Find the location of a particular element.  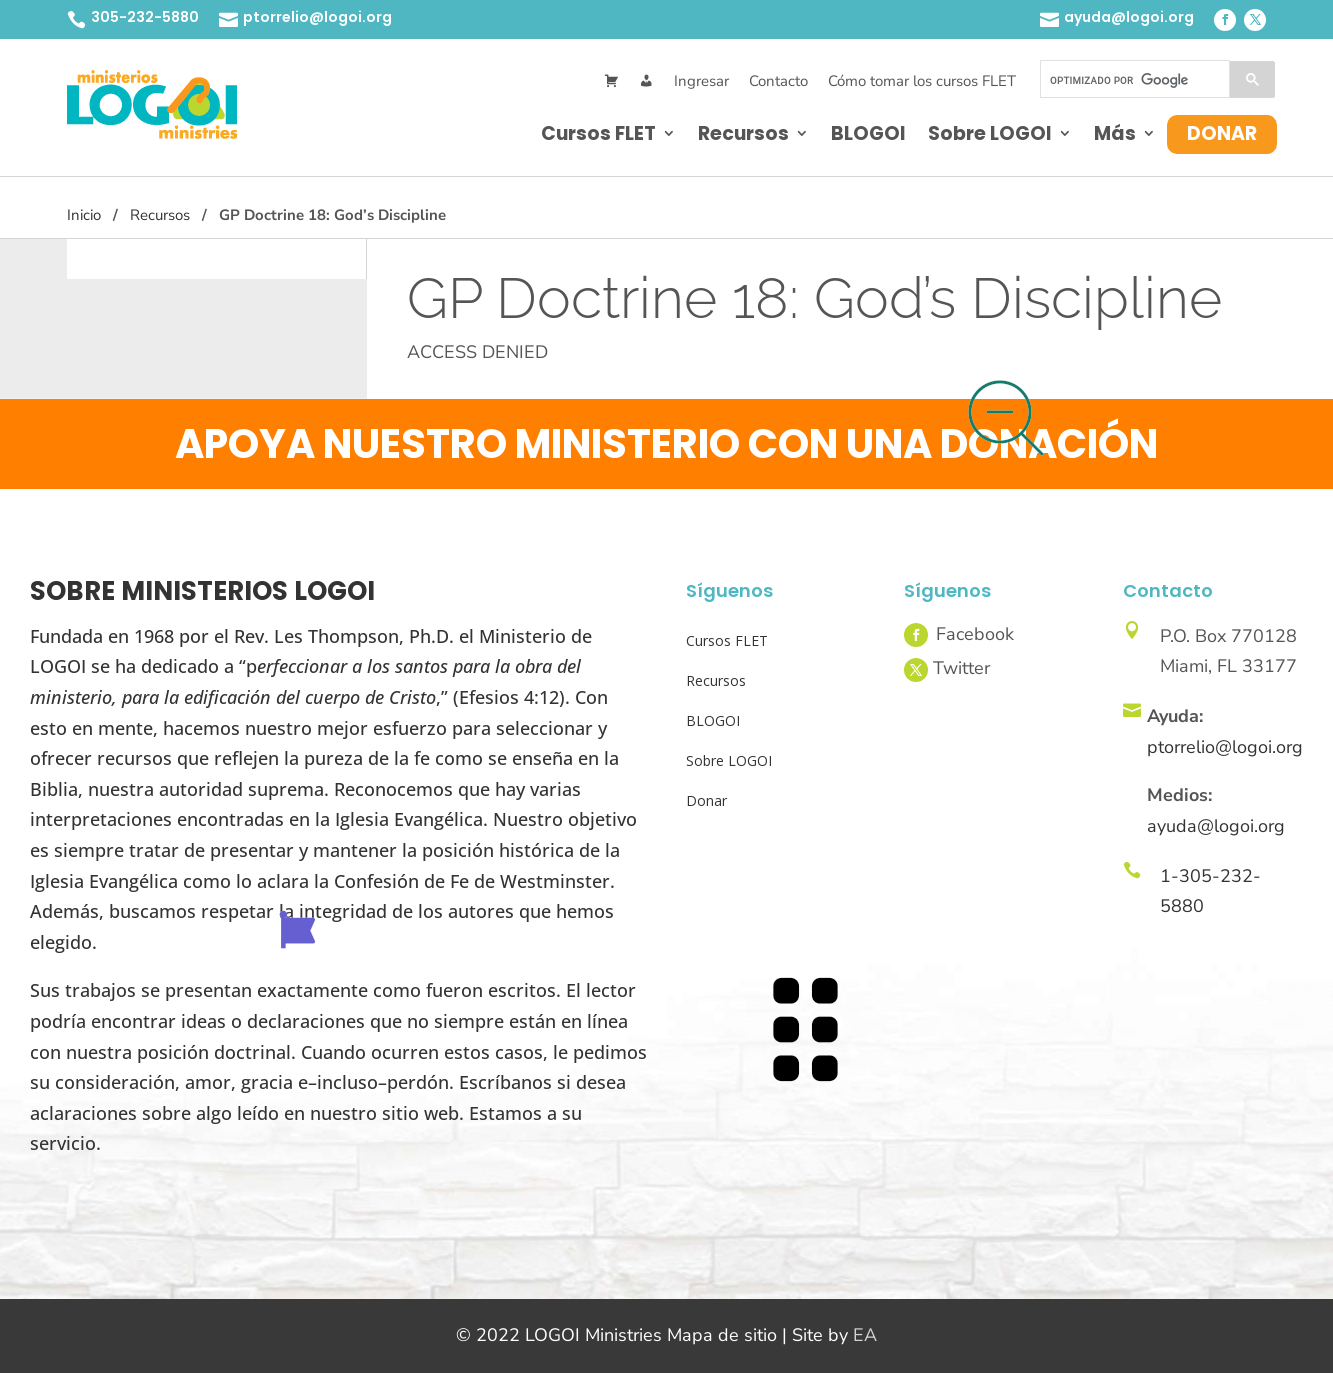

Font Awesome brand logo is located at coordinates (297, 929).